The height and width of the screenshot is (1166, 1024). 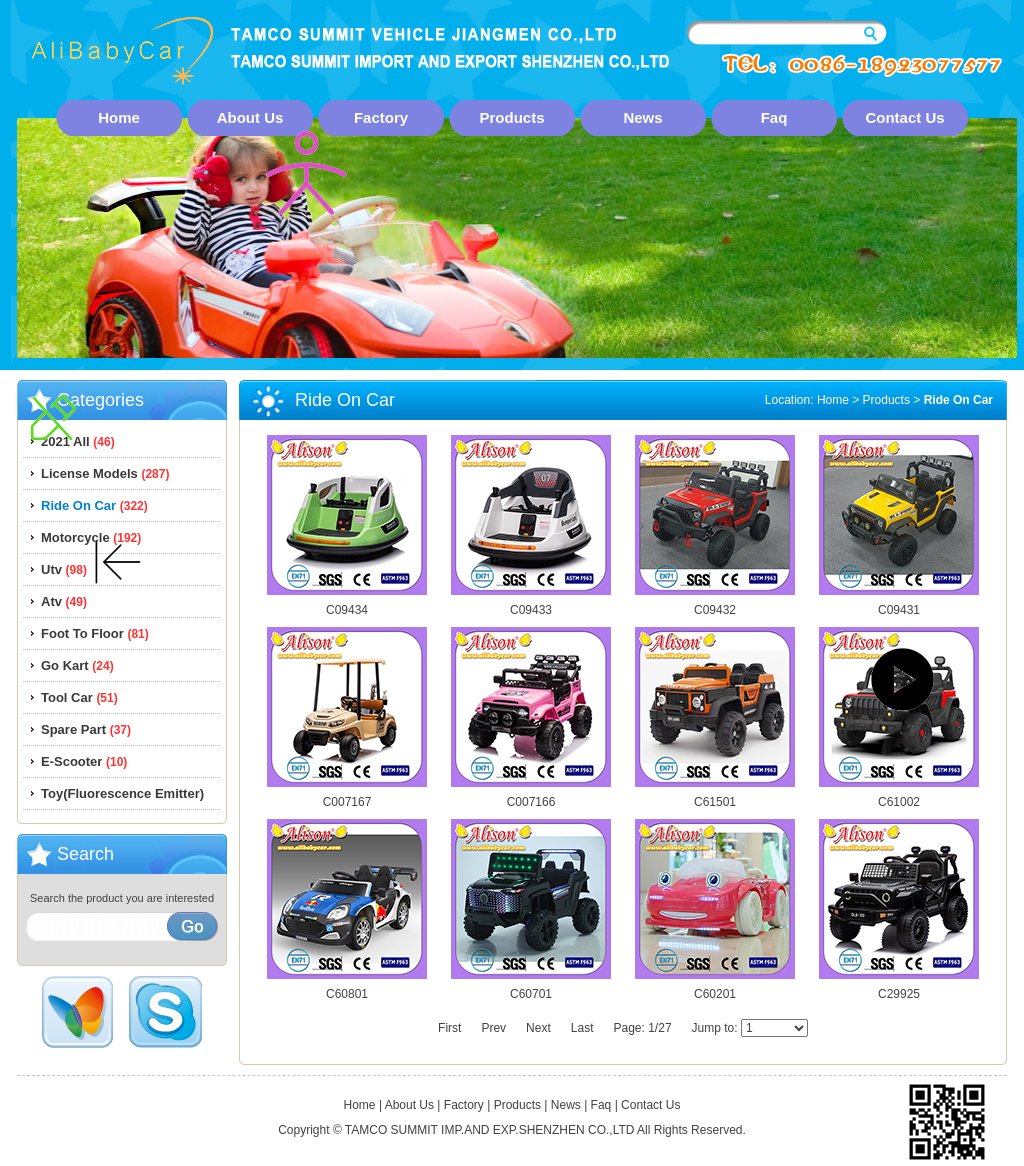 What do you see at coordinates (902, 679) in the screenshot?
I see `play media content` at bounding box center [902, 679].